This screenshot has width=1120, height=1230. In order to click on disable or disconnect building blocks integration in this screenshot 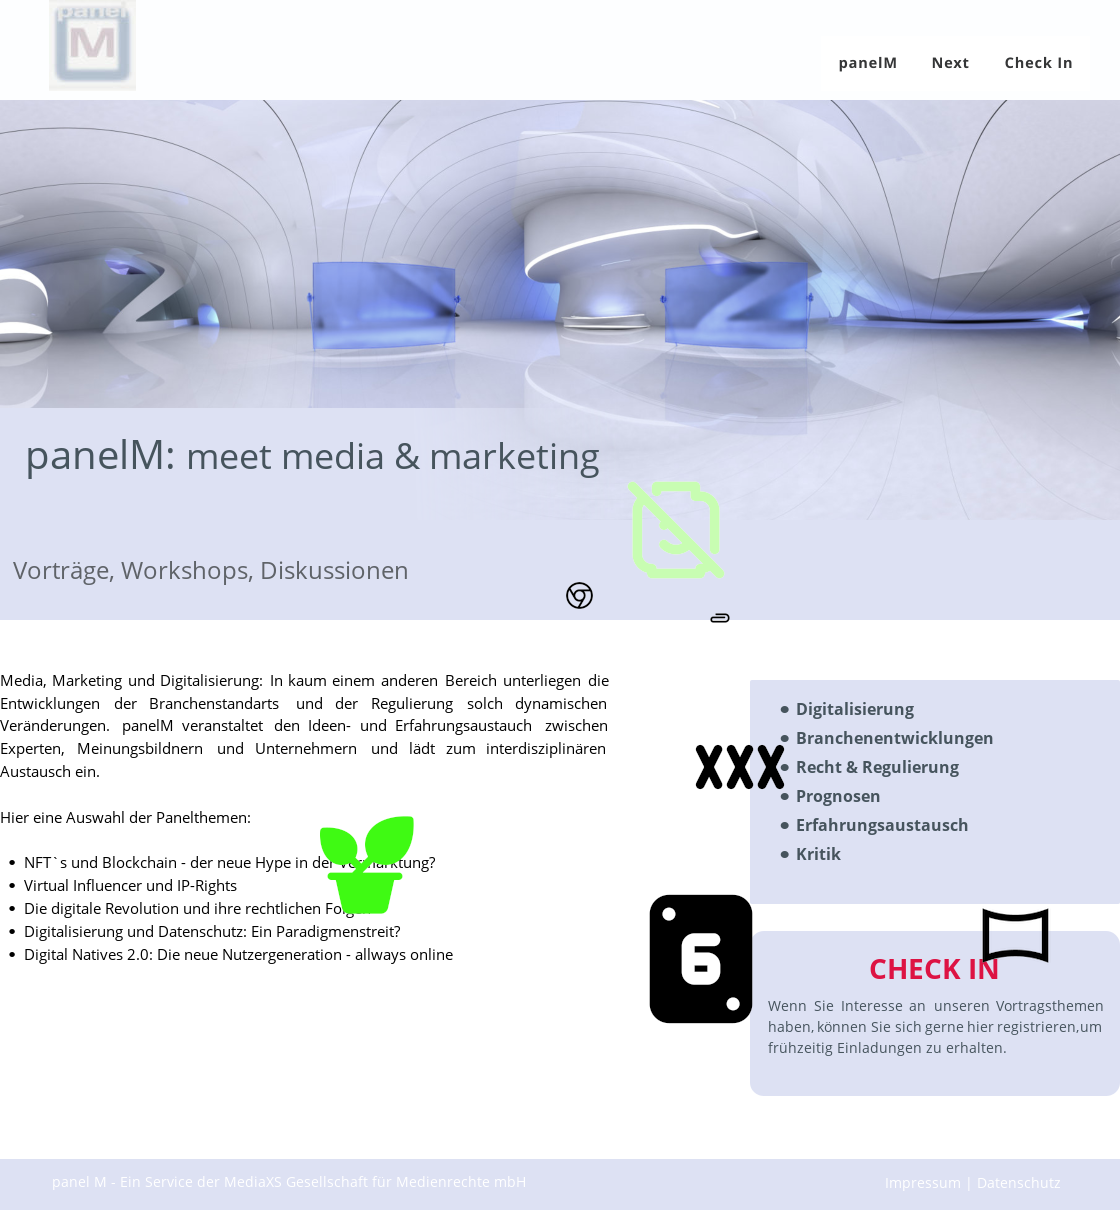, I will do `click(676, 530)`.